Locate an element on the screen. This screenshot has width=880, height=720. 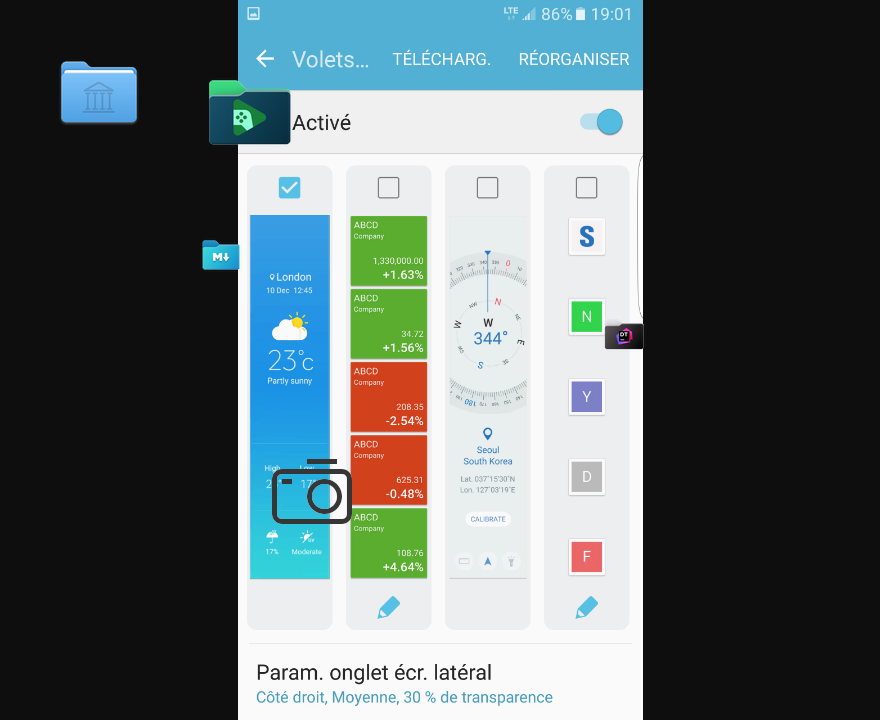
folder containing Google Play Games PC app files is located at coordinates (249, 114).